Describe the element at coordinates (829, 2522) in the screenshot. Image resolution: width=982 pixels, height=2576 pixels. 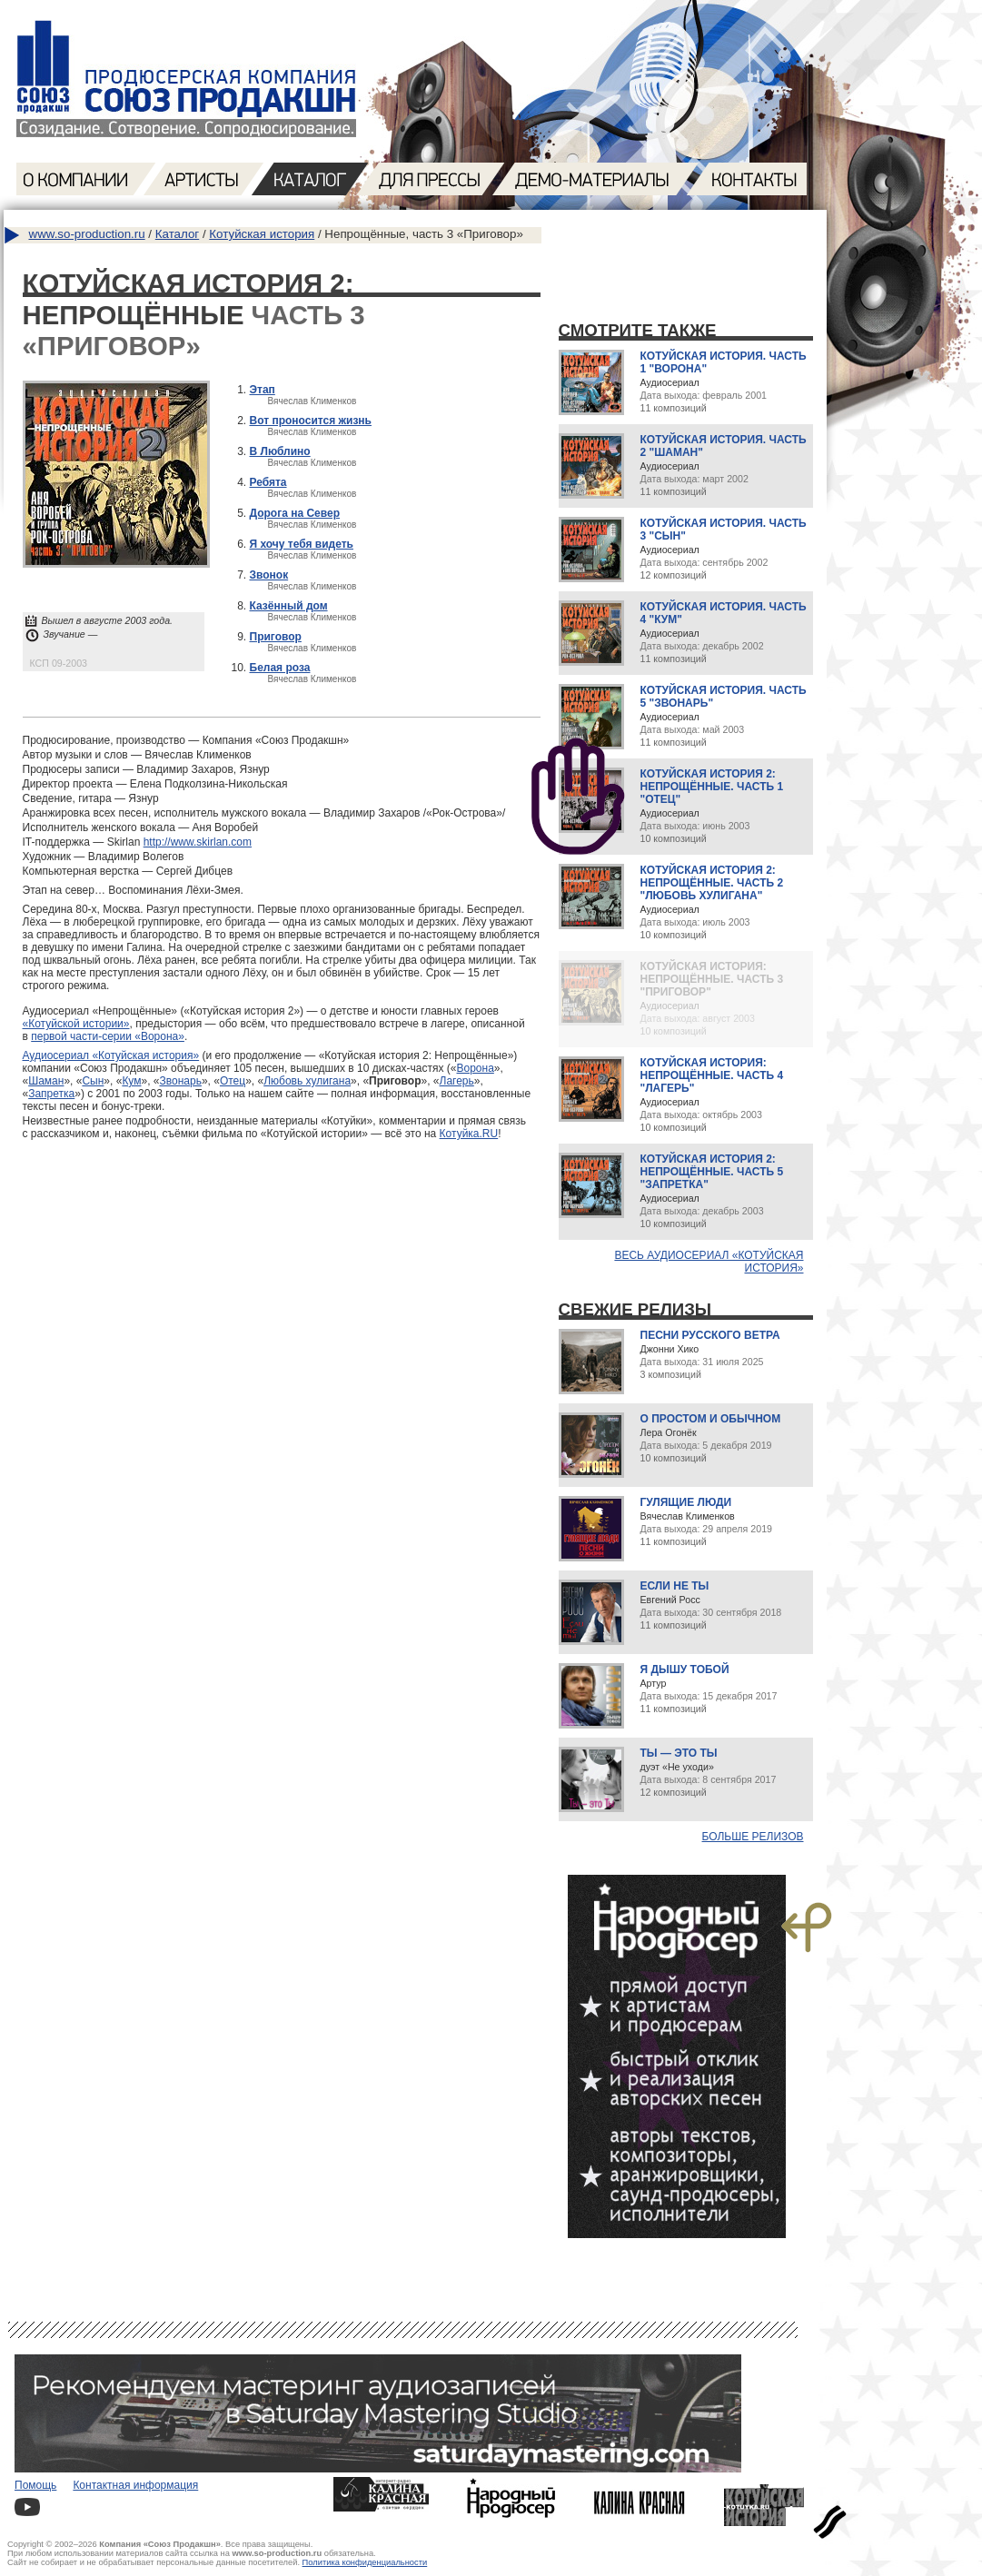
I see `indicates bacon or breakfast food option` at that location.